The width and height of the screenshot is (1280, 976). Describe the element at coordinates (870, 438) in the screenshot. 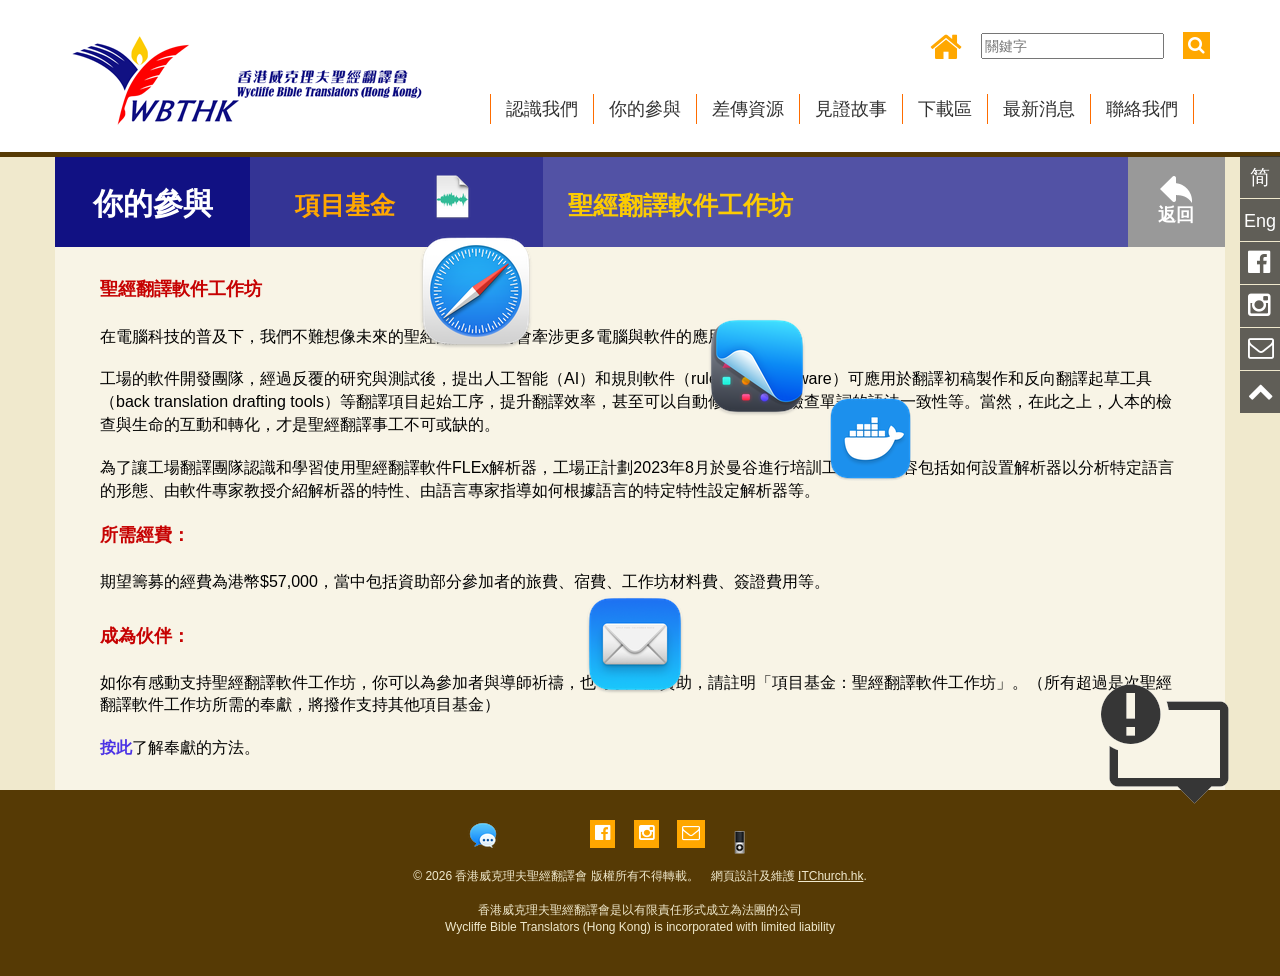

I see `open Docker Desktop application` at that location.